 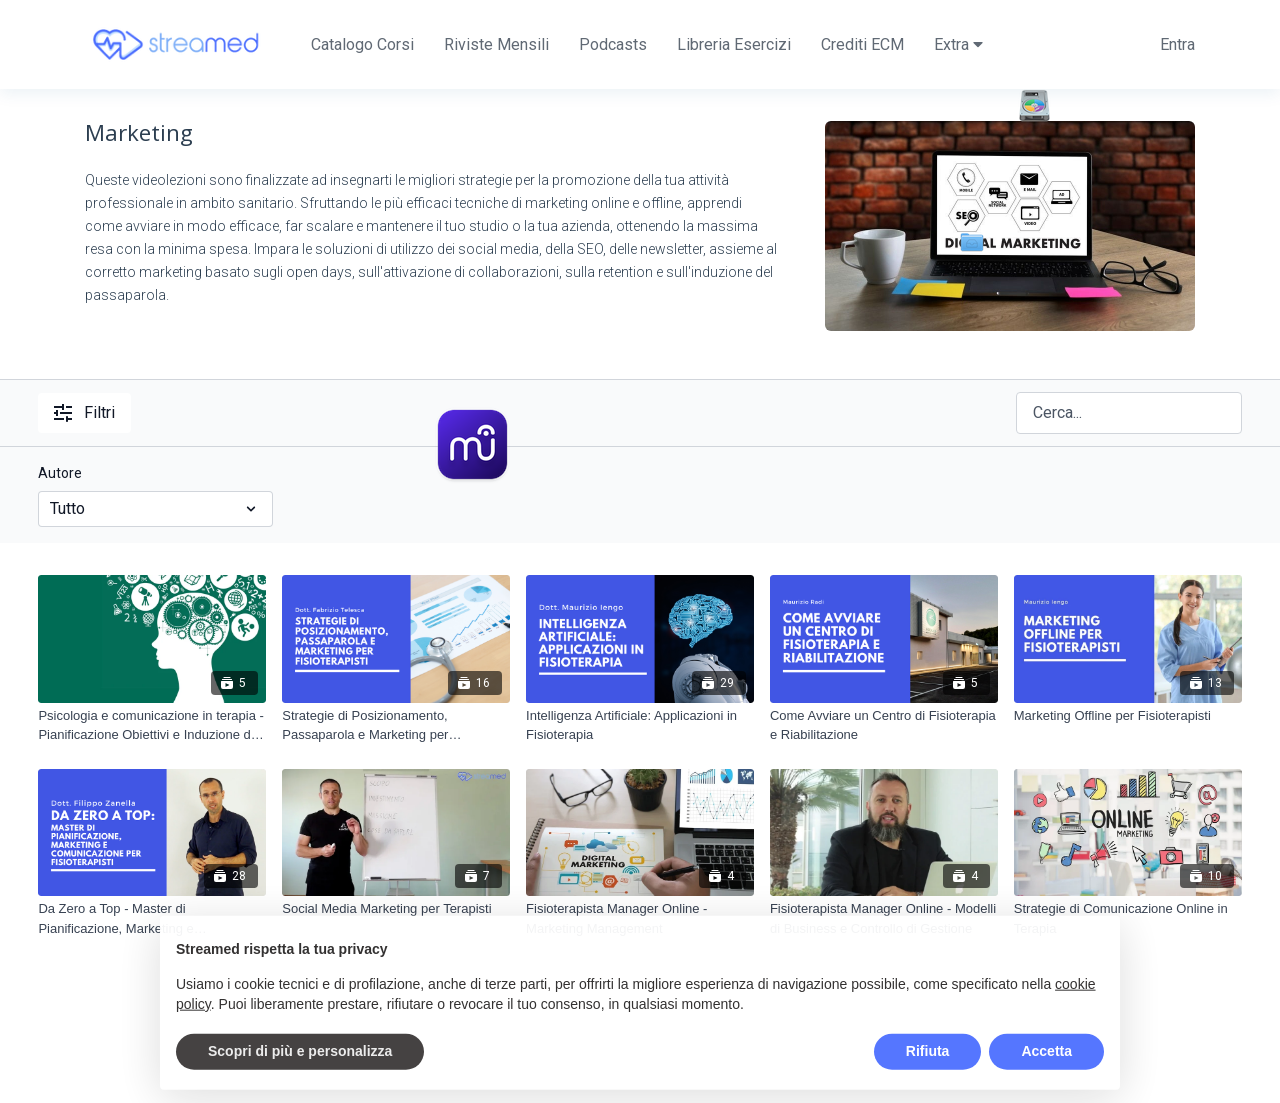 I want to click on view disk partitions on a multi-partition drive, so click(x=1034, y=105).